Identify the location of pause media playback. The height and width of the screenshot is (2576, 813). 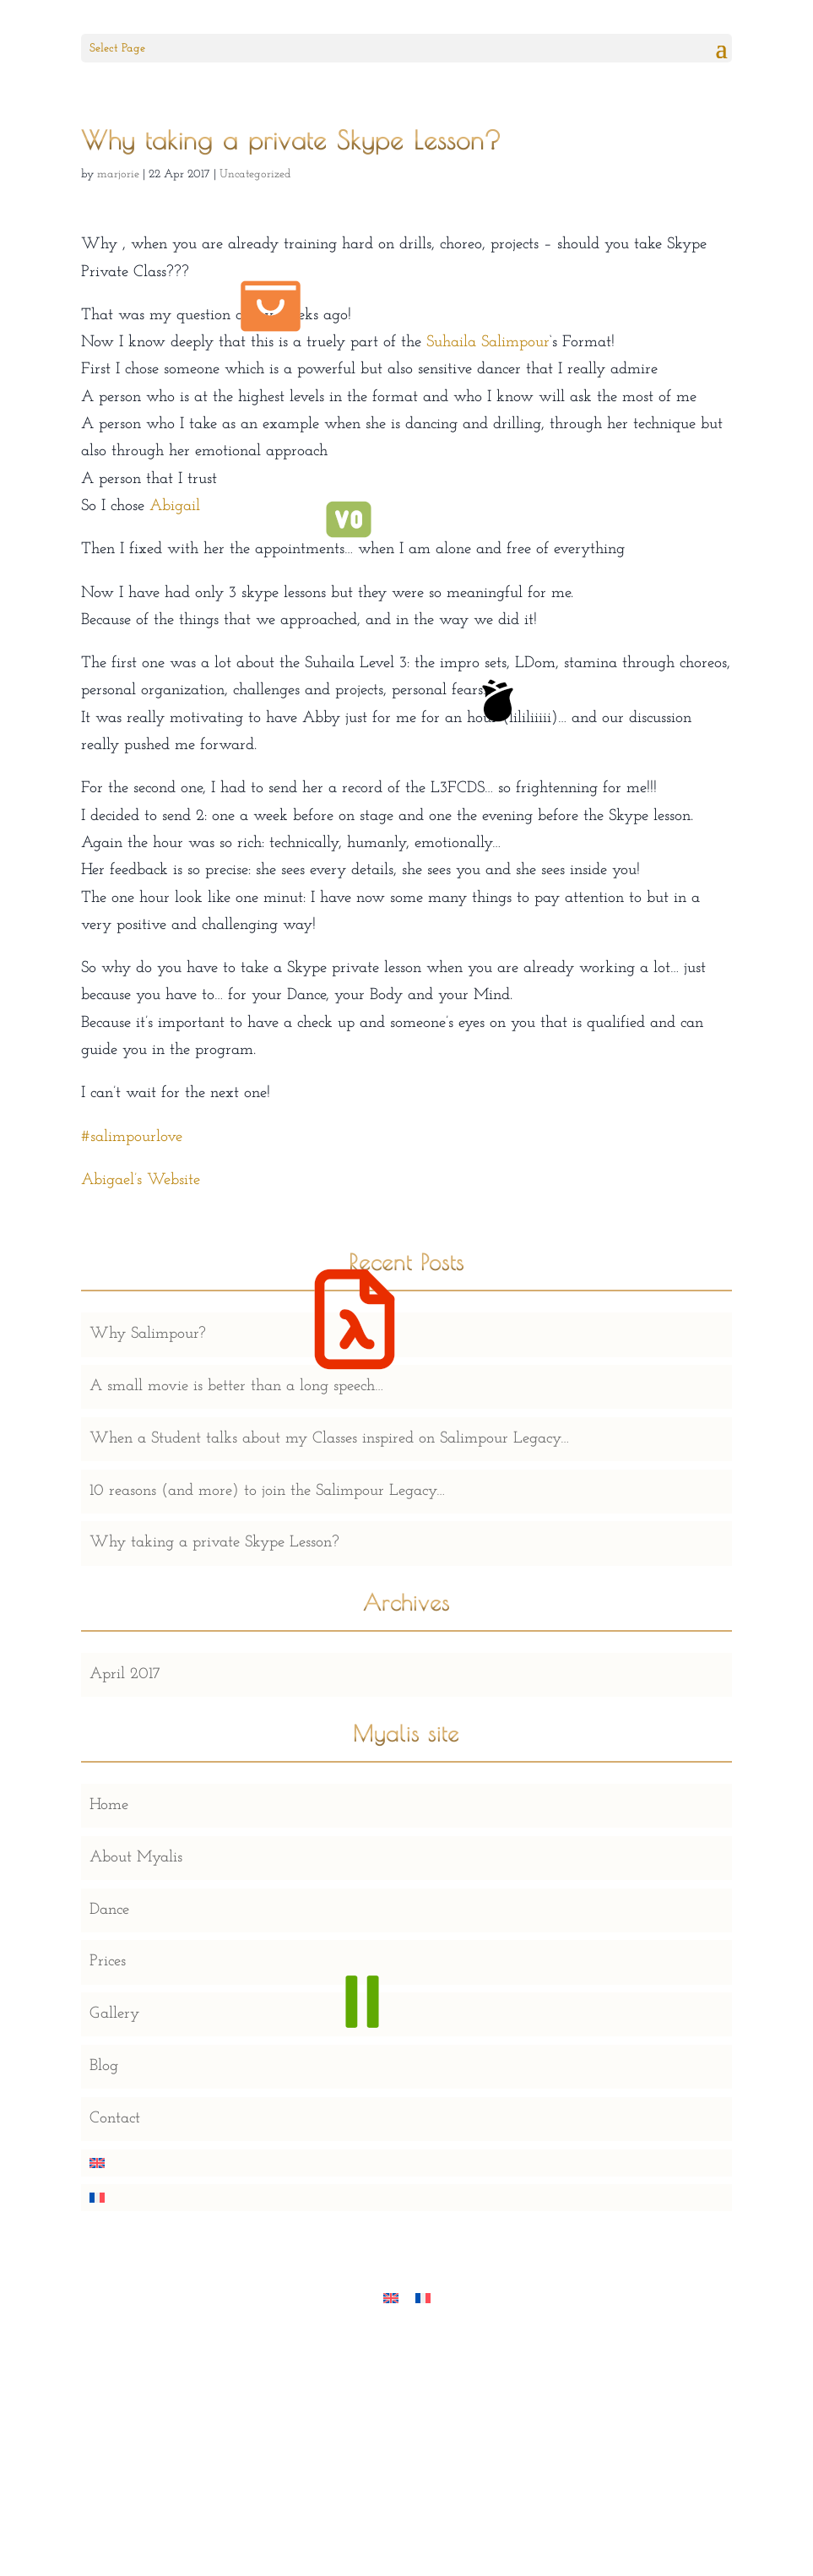
(362, 2002).